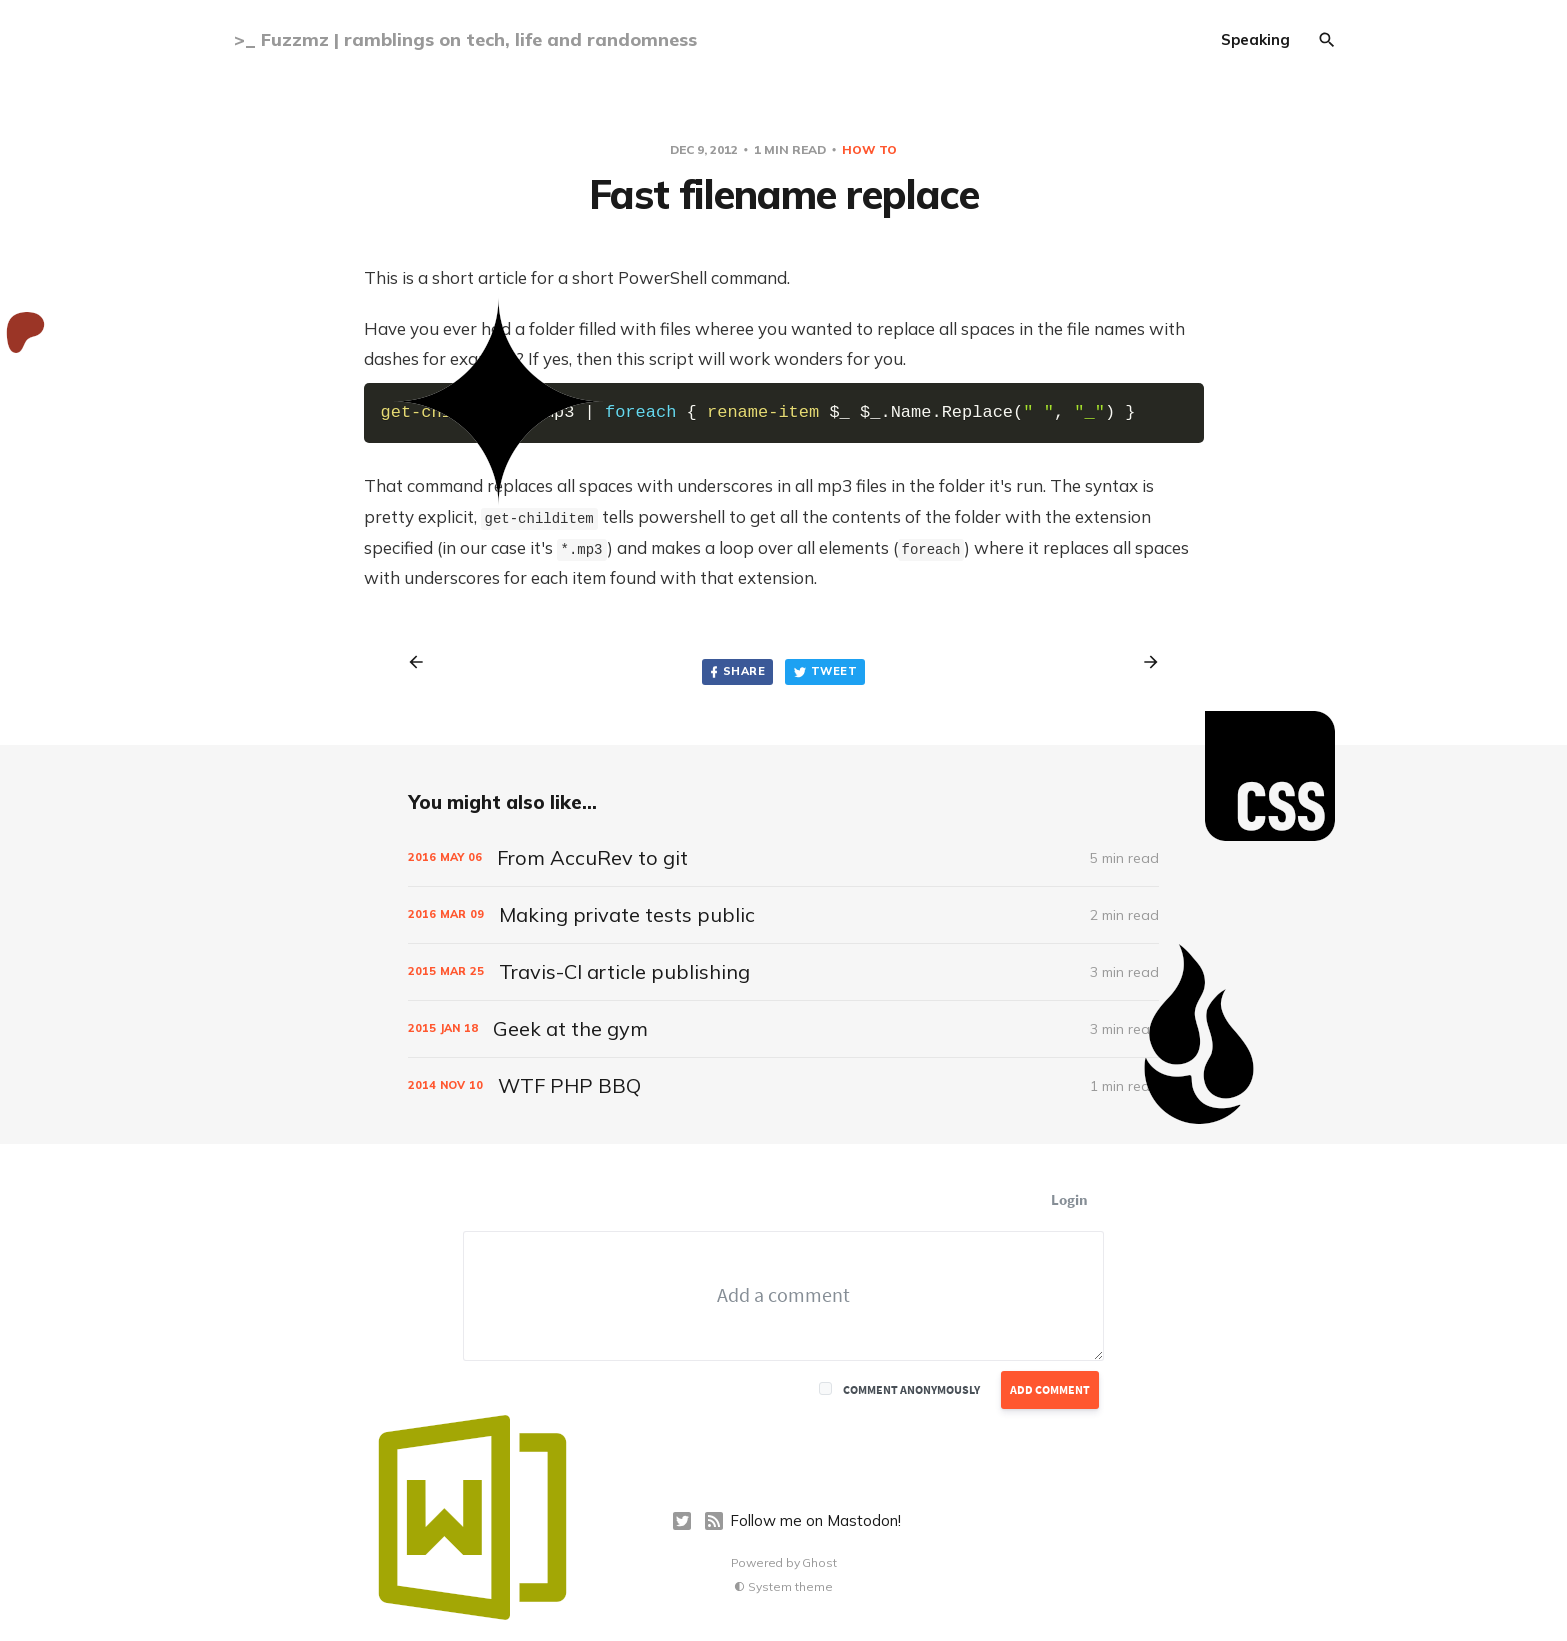  What do you see at coordinates (498, 401) in the screenshot?
I see `open Google Gemini AI assistant` at bounding box center [498, 401].